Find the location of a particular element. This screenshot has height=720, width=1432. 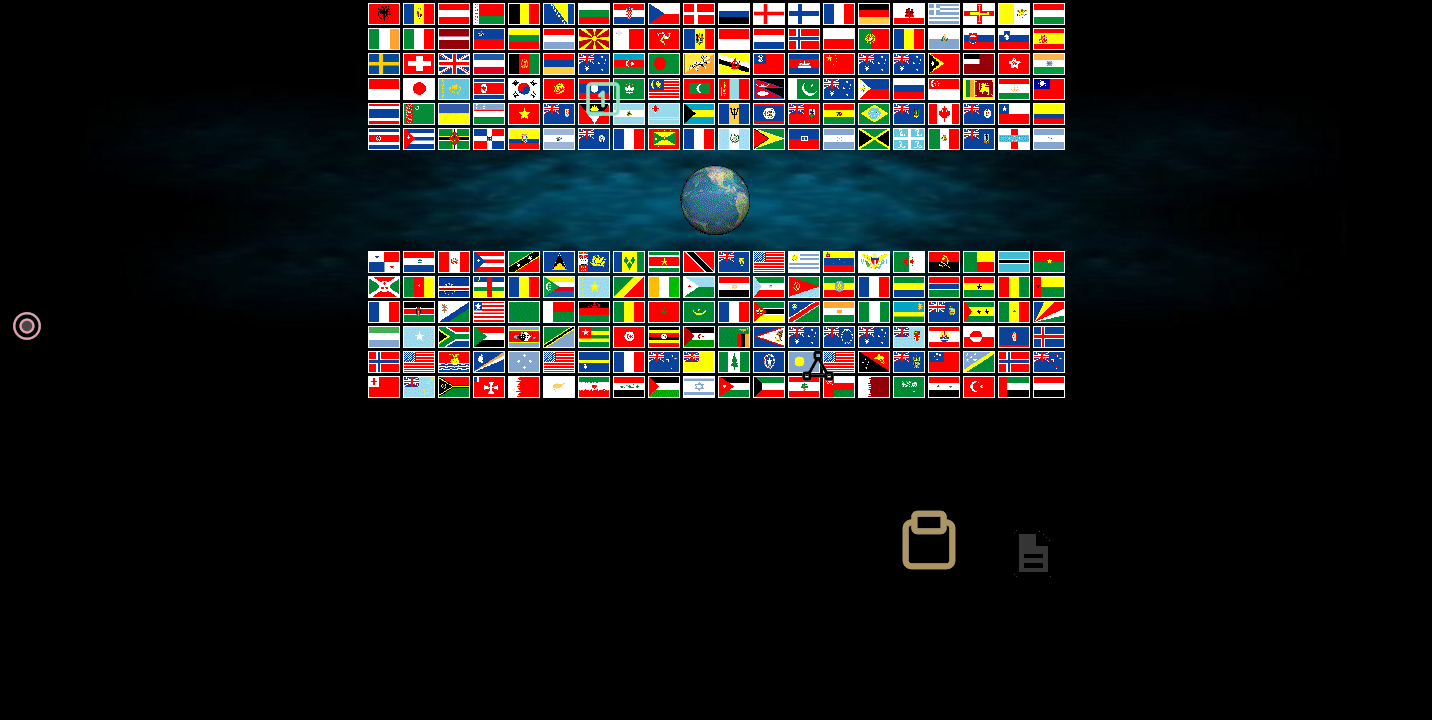

create a triangle shape in vector editing mode is located at coordinates (818, 365).